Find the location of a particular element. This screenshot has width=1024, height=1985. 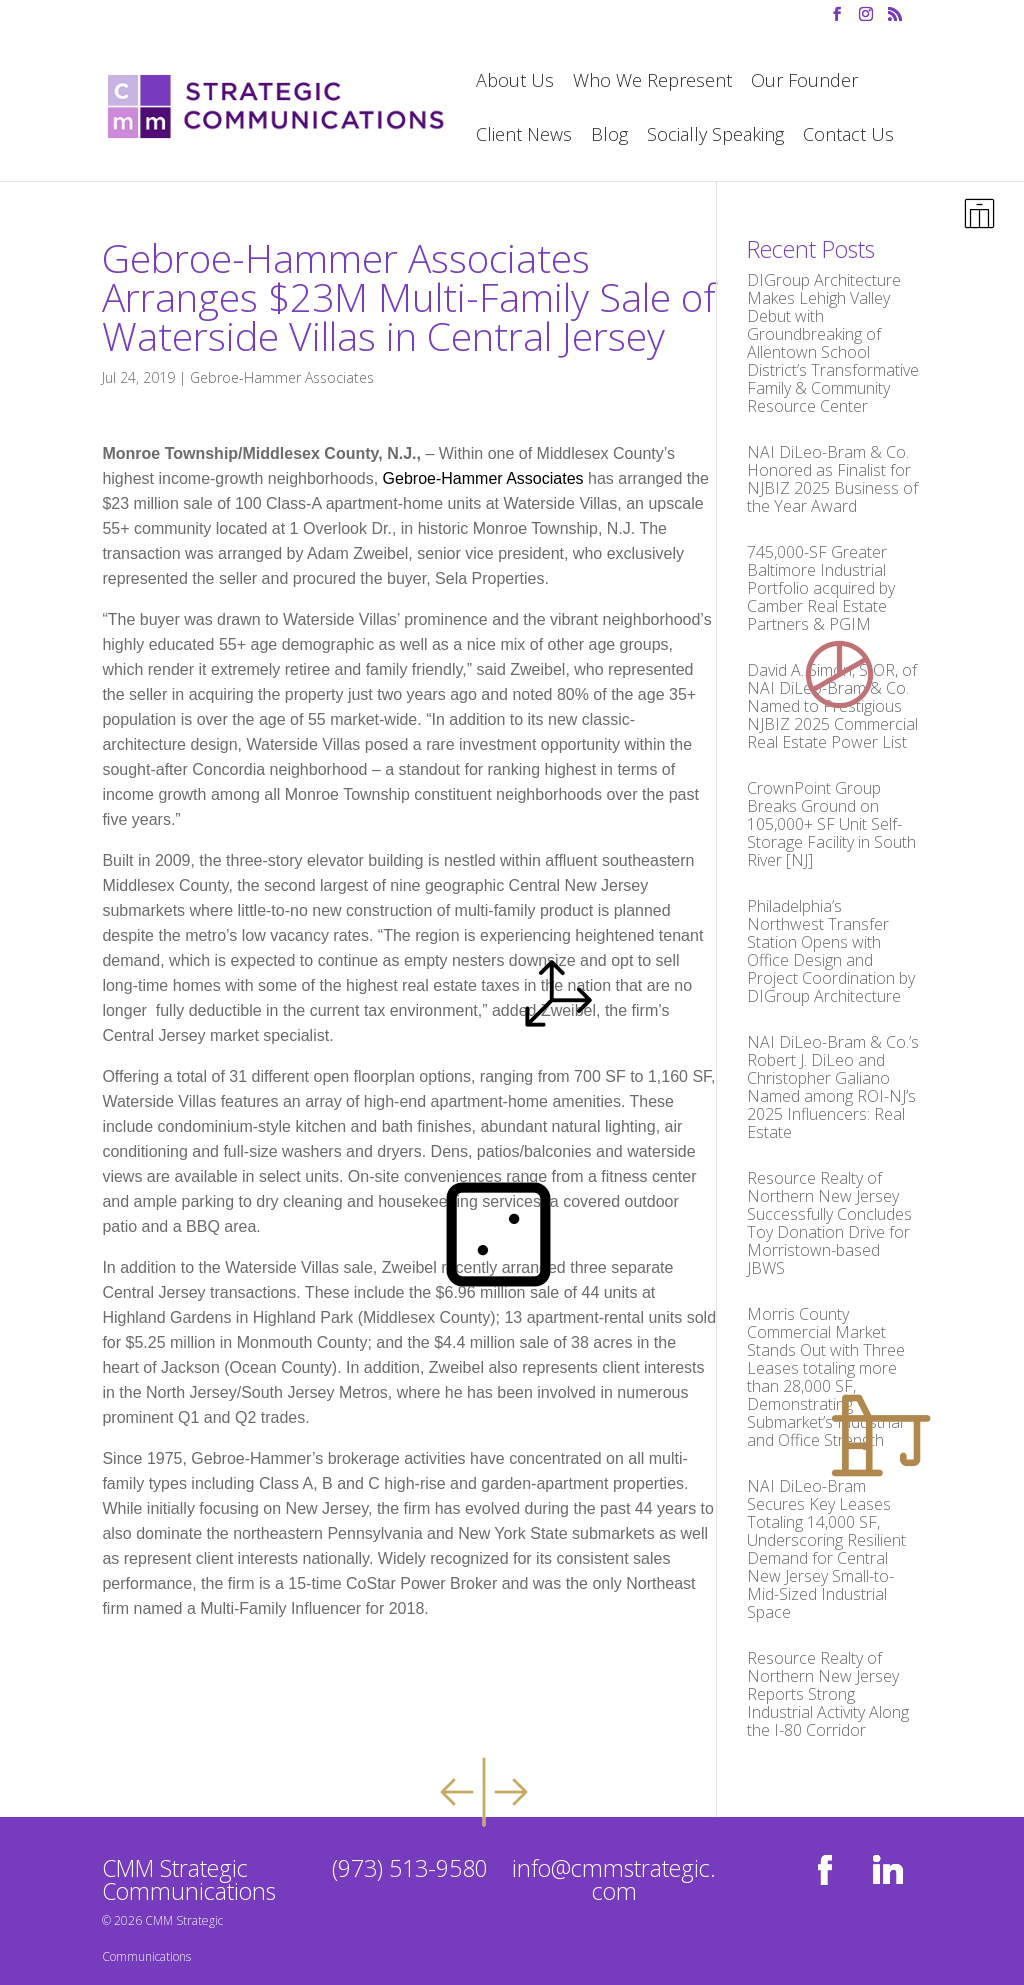

3D axis indicator for spatial orientation is located at coordinates (554, 997).